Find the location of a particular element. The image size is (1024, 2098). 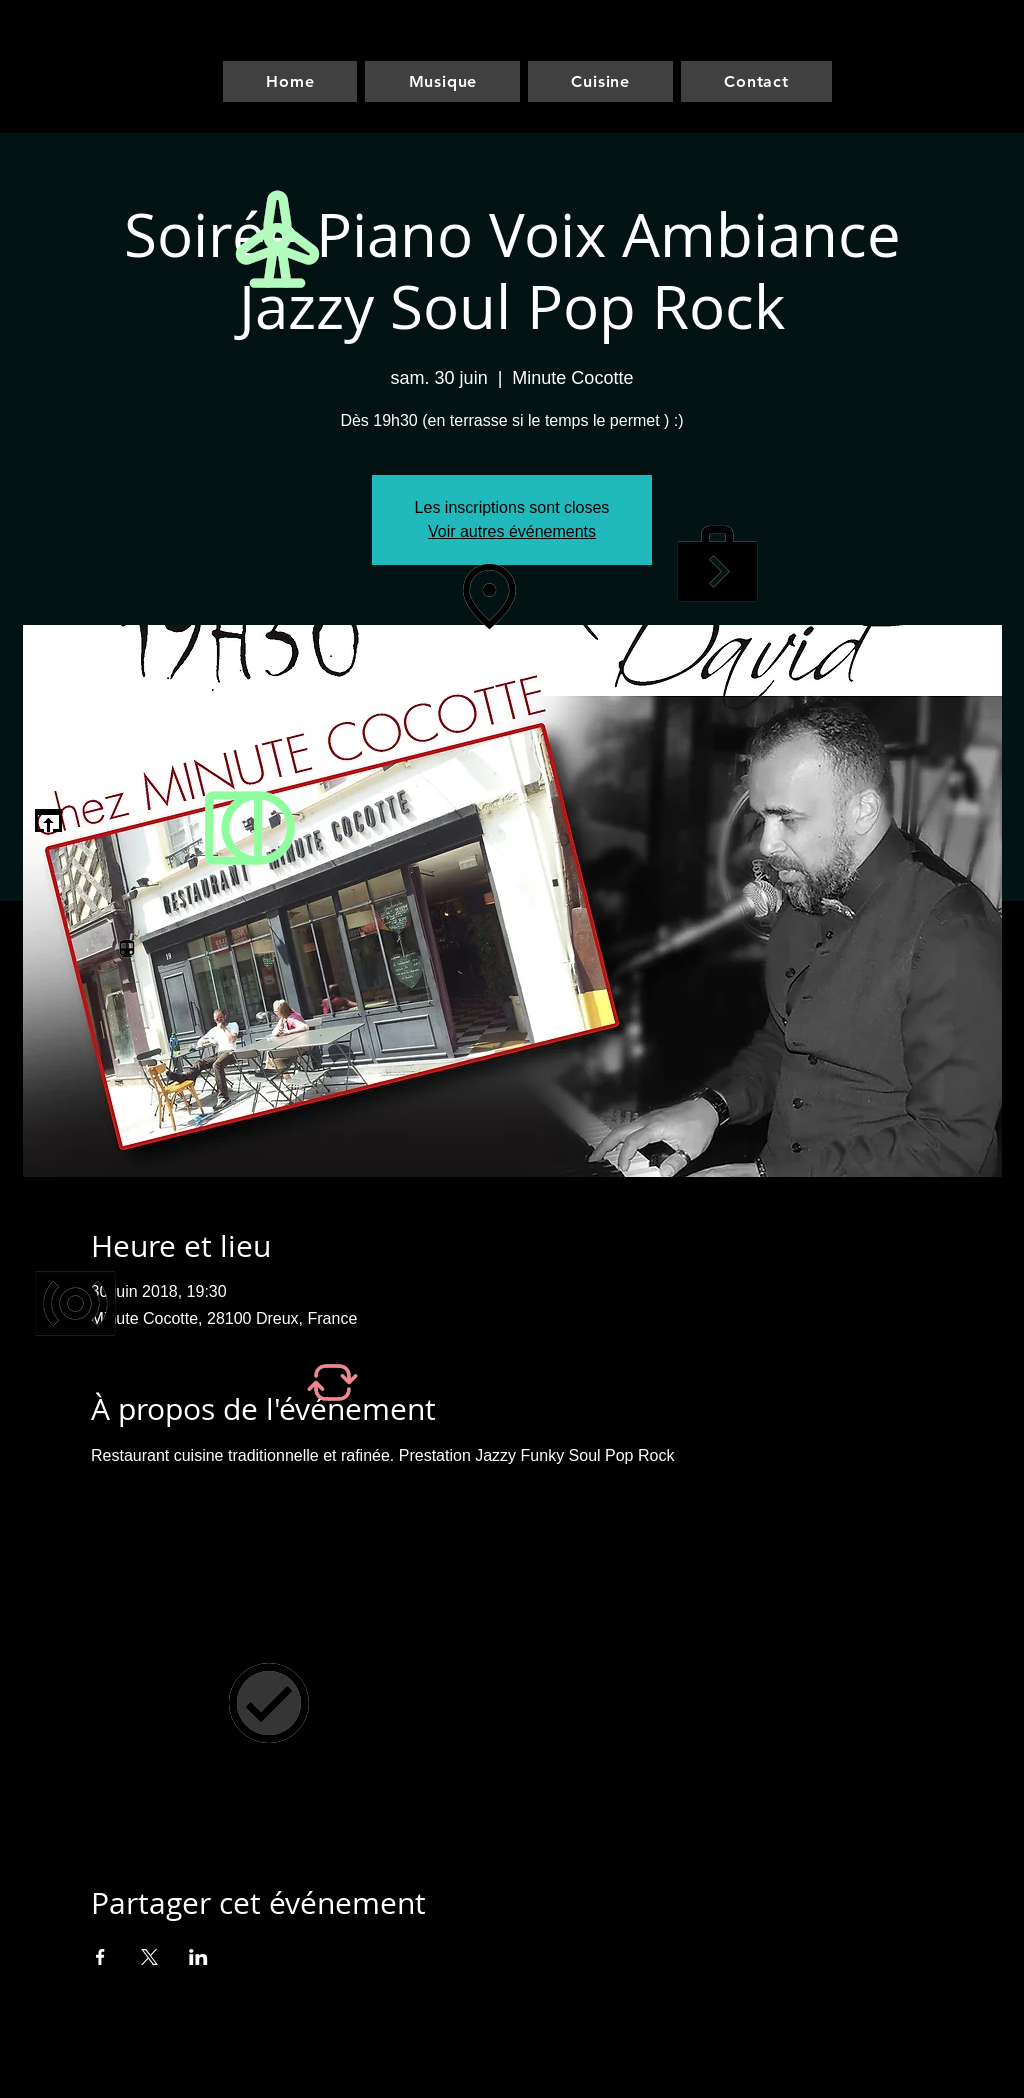

open link in browser is located at coordinates (48, 820).